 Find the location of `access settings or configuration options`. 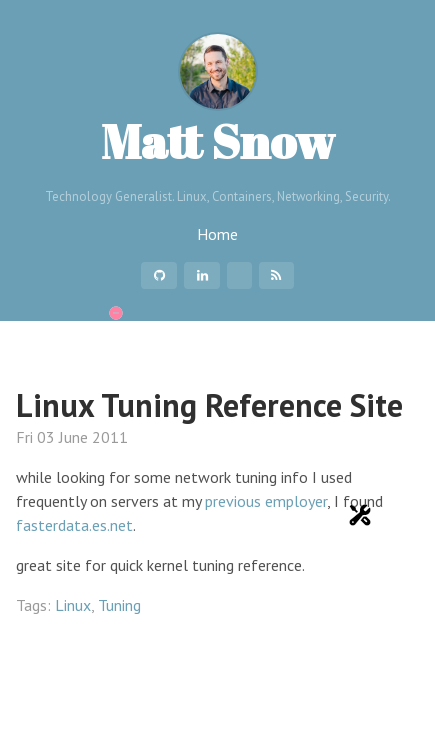

access settings or configuration options is located at coordinates (360, 515).